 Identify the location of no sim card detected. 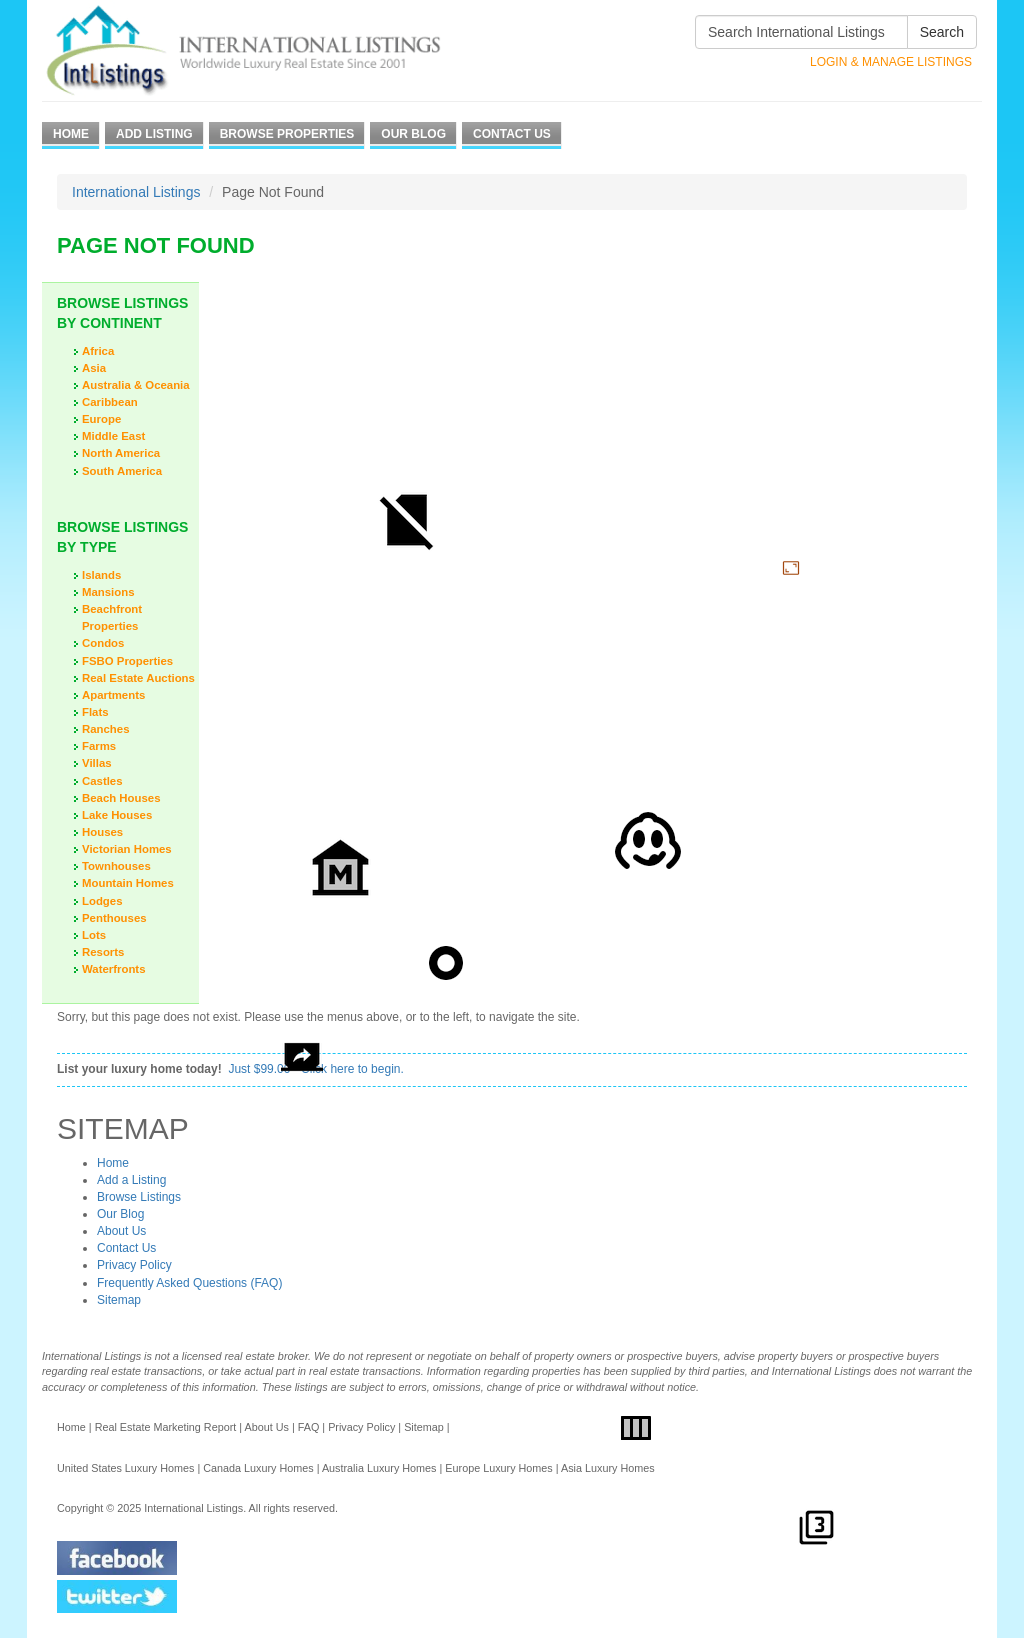
(407, 520).